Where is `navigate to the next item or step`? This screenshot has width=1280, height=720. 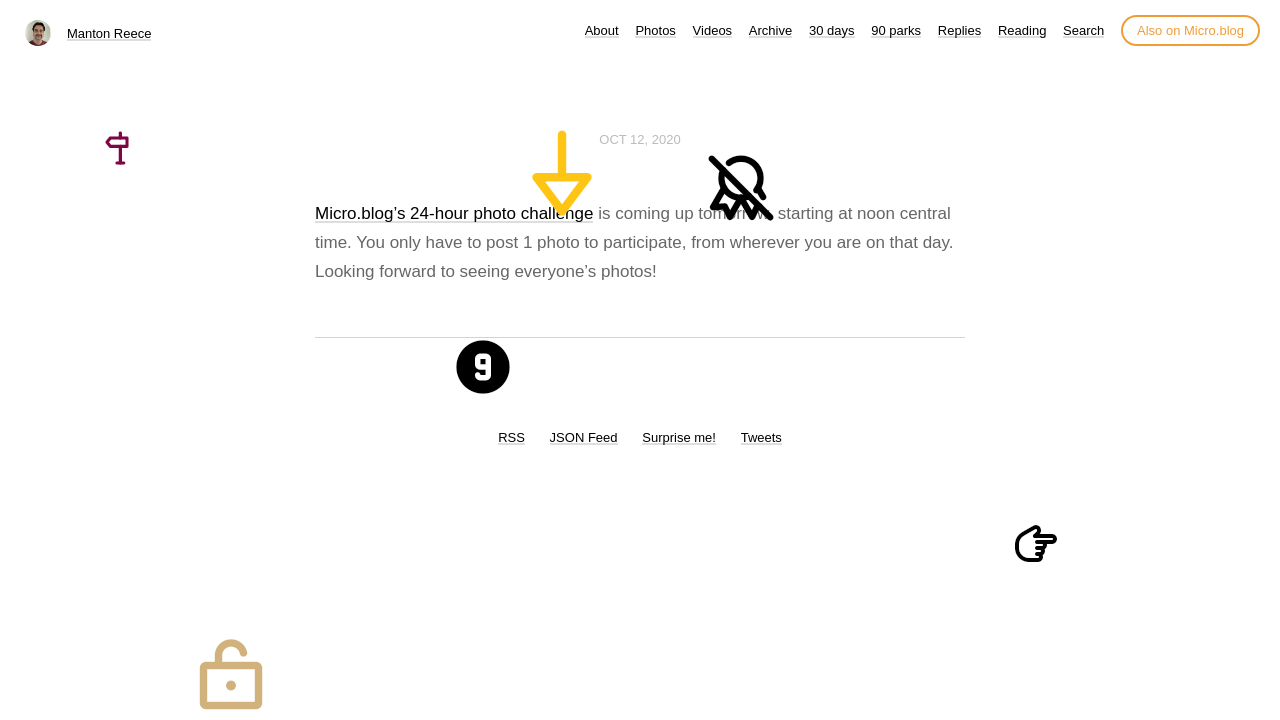
navigate to the next item or step is located at coordinates (1035, 544).